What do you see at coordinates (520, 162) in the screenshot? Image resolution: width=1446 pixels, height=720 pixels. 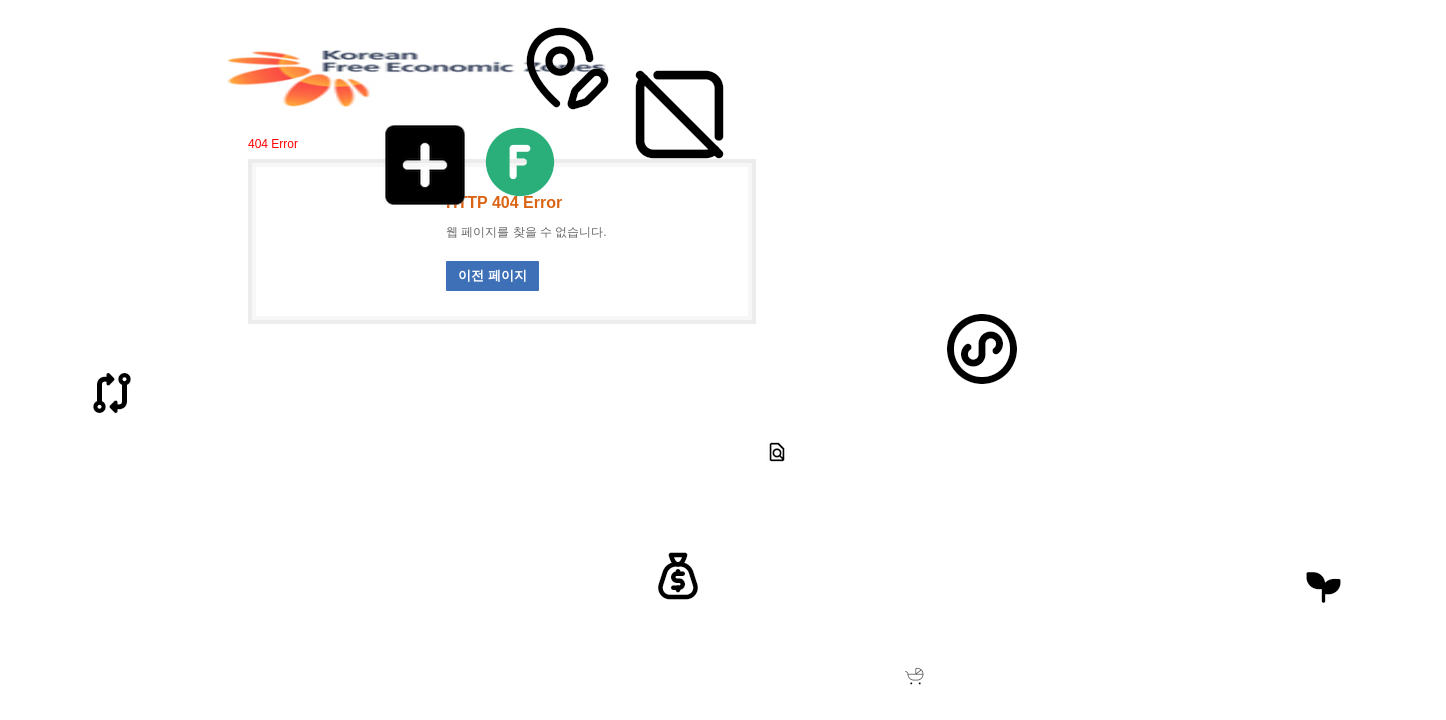 I see `facebook app or social media shortcut` at bounding box center [520, 162].